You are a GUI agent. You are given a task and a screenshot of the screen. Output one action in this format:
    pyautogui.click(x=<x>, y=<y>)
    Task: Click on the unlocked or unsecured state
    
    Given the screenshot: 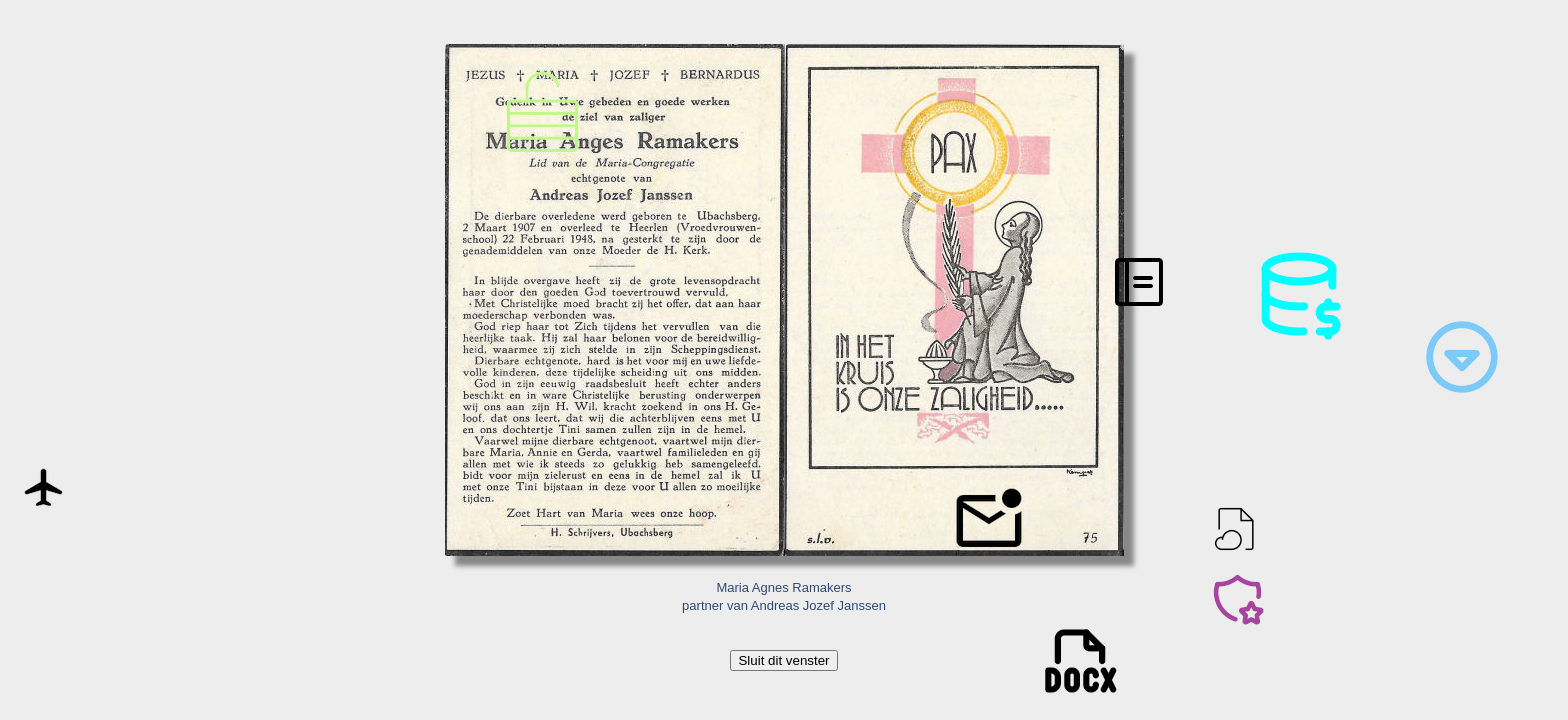 What is the action you would take?
    pyautogui.click(x=542, y=116)
    